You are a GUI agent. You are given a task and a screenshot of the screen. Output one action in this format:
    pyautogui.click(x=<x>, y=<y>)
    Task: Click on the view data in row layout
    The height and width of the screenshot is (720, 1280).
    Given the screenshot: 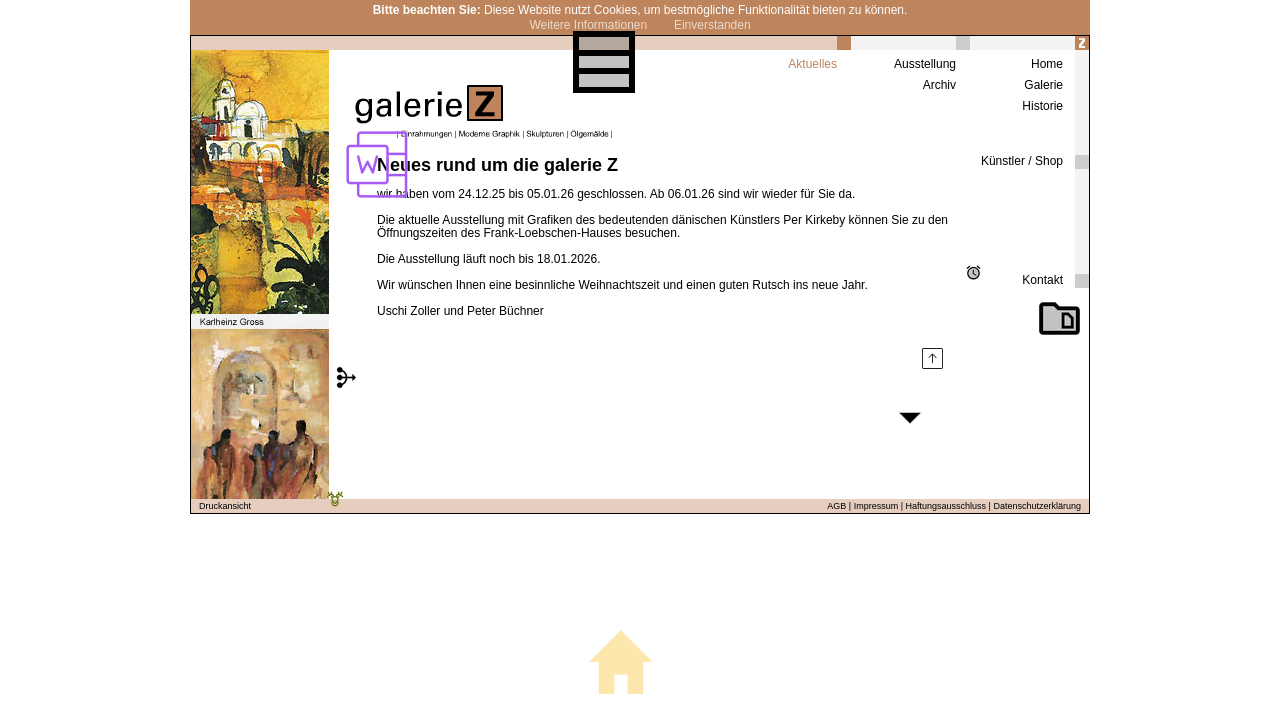 What is the action you would take?
    pyautogui.click(x=604, y=62)
    